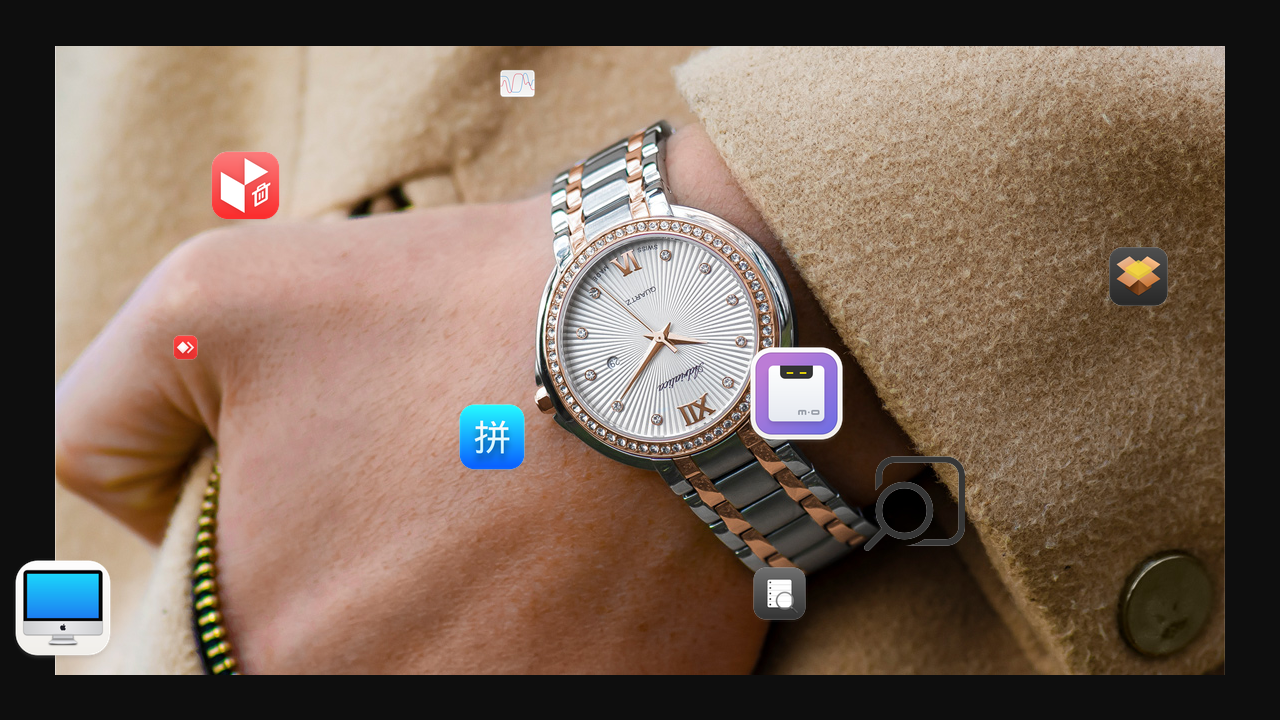  What do you see at coordinates (796, 393) in the screenshot?
I see `open motrix download manager` at bounding box center [796, 393].